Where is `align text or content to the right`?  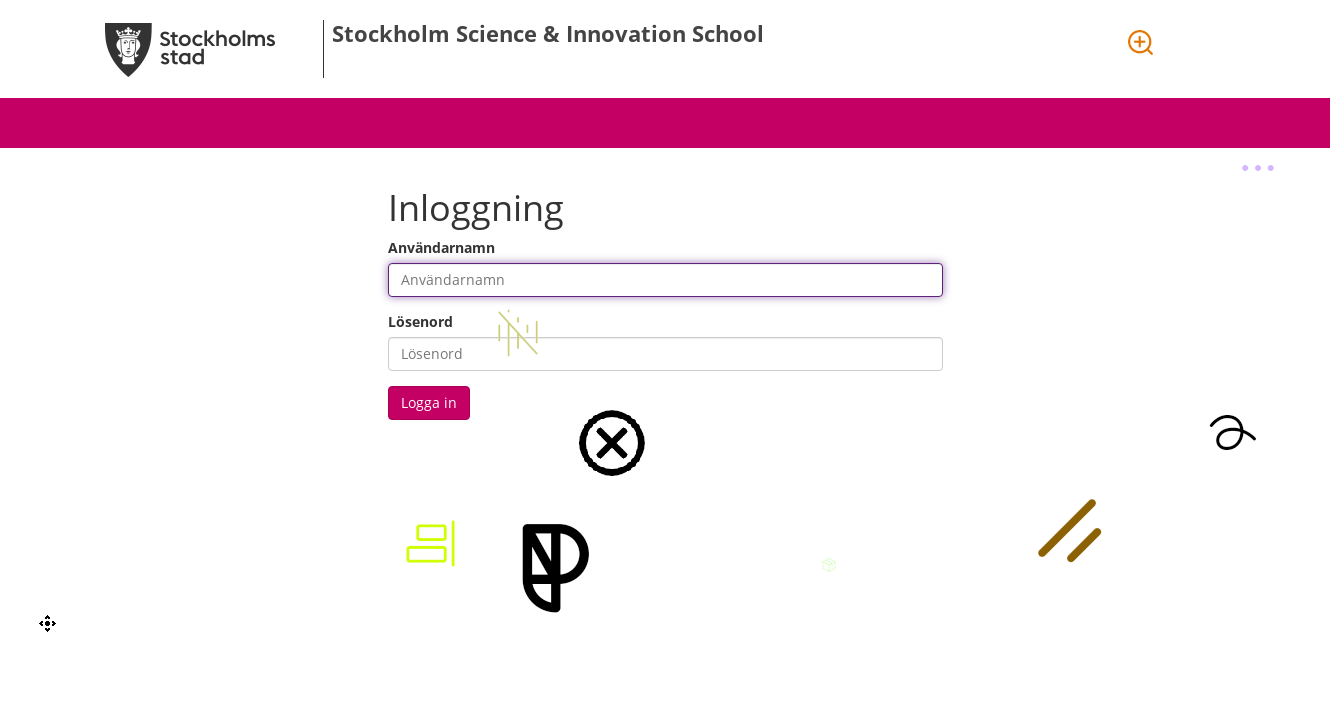
align text or content to the right is located at coordinates (431, 543).